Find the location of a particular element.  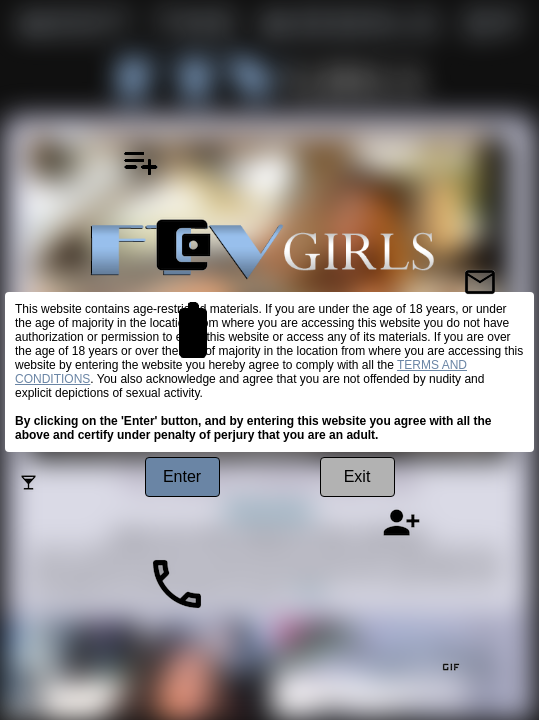

access your digital wallet is located at coordinates (182, 245).